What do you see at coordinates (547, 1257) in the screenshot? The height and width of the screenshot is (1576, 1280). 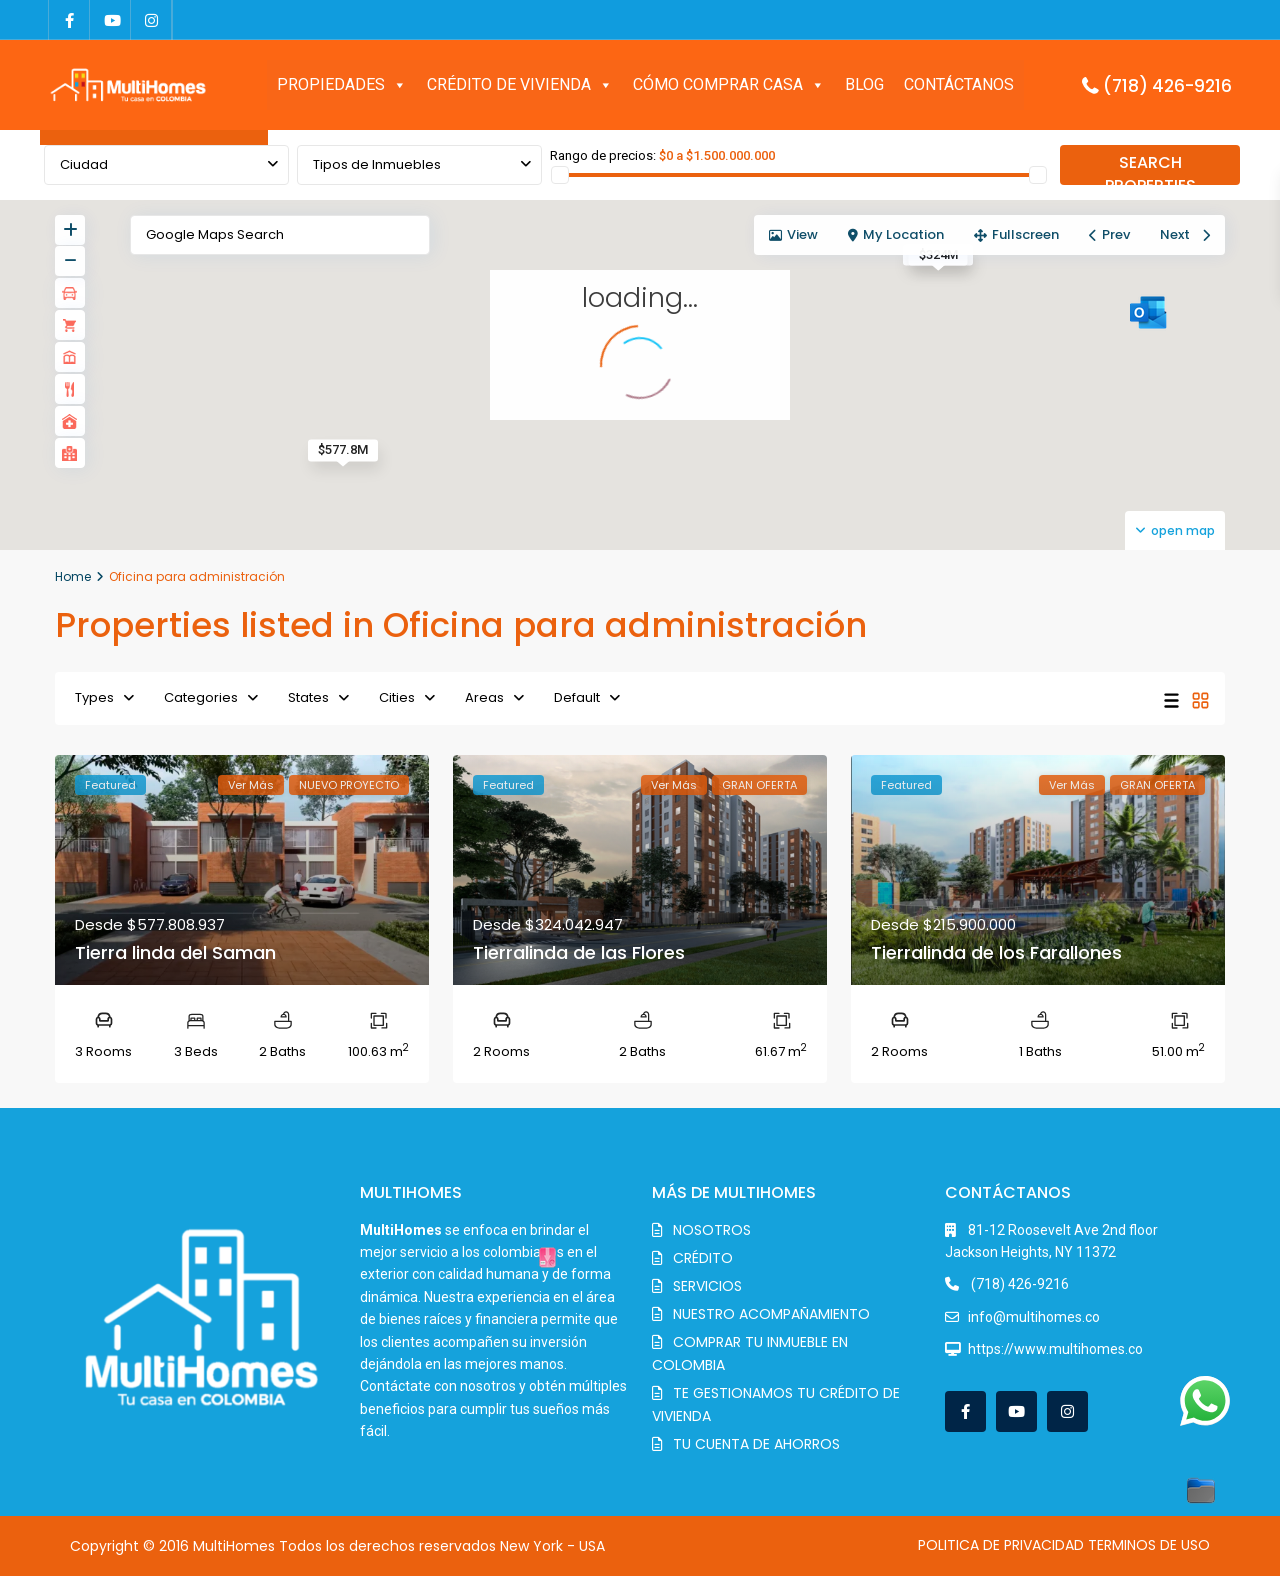 I see `open synaptic package manager` at bounding box center [547, 1257].